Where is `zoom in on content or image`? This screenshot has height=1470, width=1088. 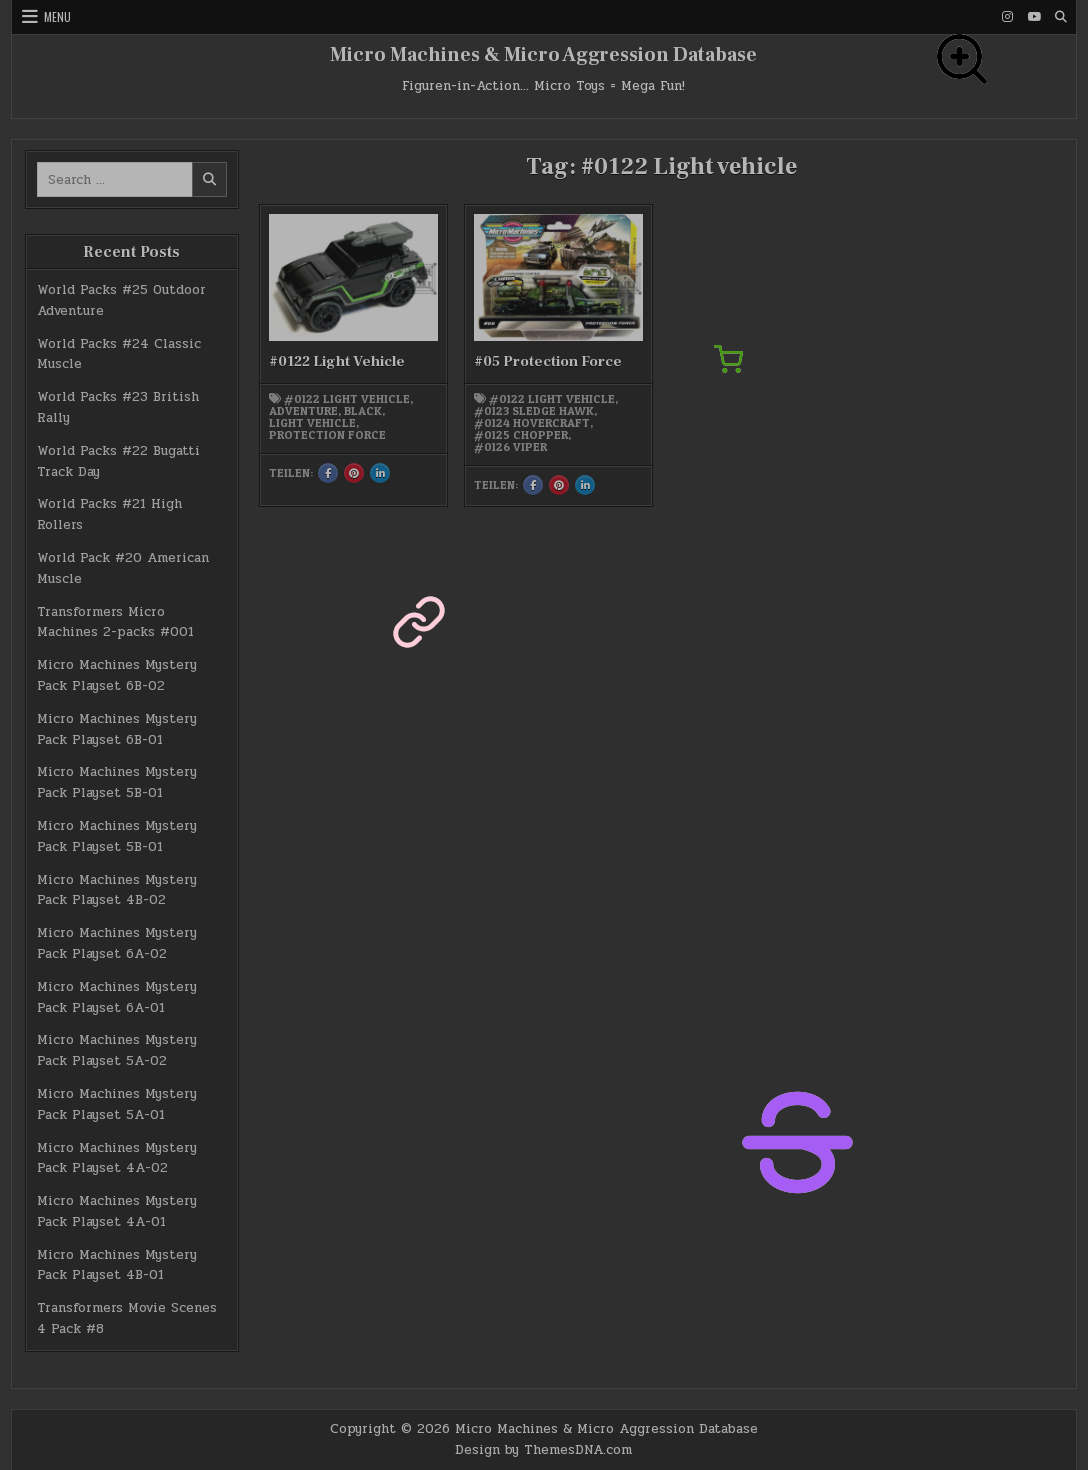
zoom in on content or image is located at coordinates (962, 59).